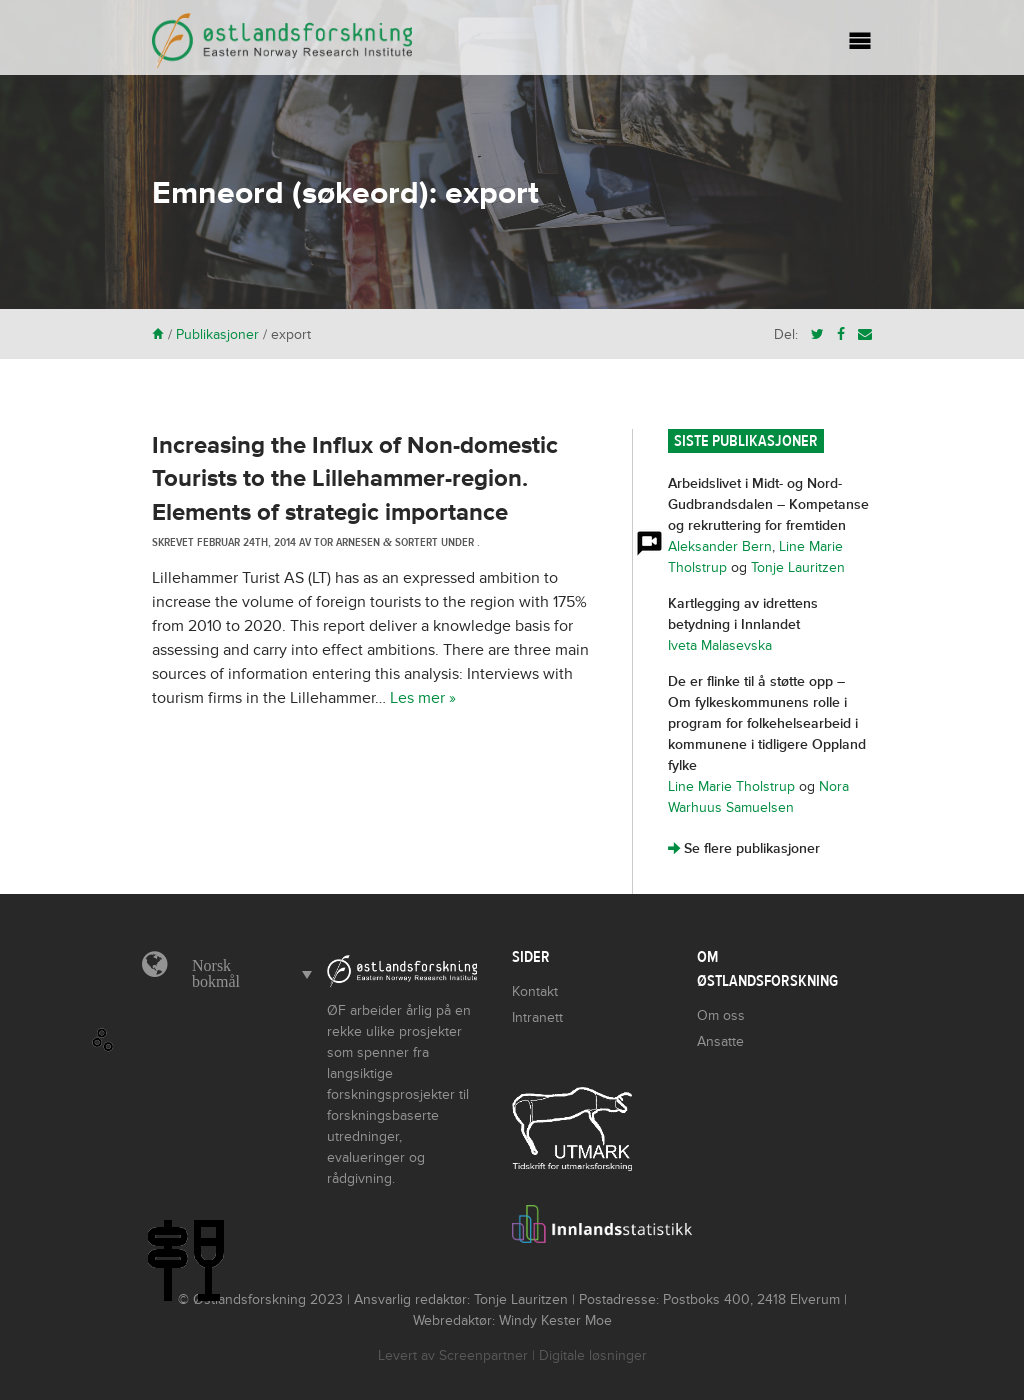  What do you see at coordinates (186, 1260) in the screenshot?
I see `browse tapas or small plates menu` at bounding box center [186, 1260].